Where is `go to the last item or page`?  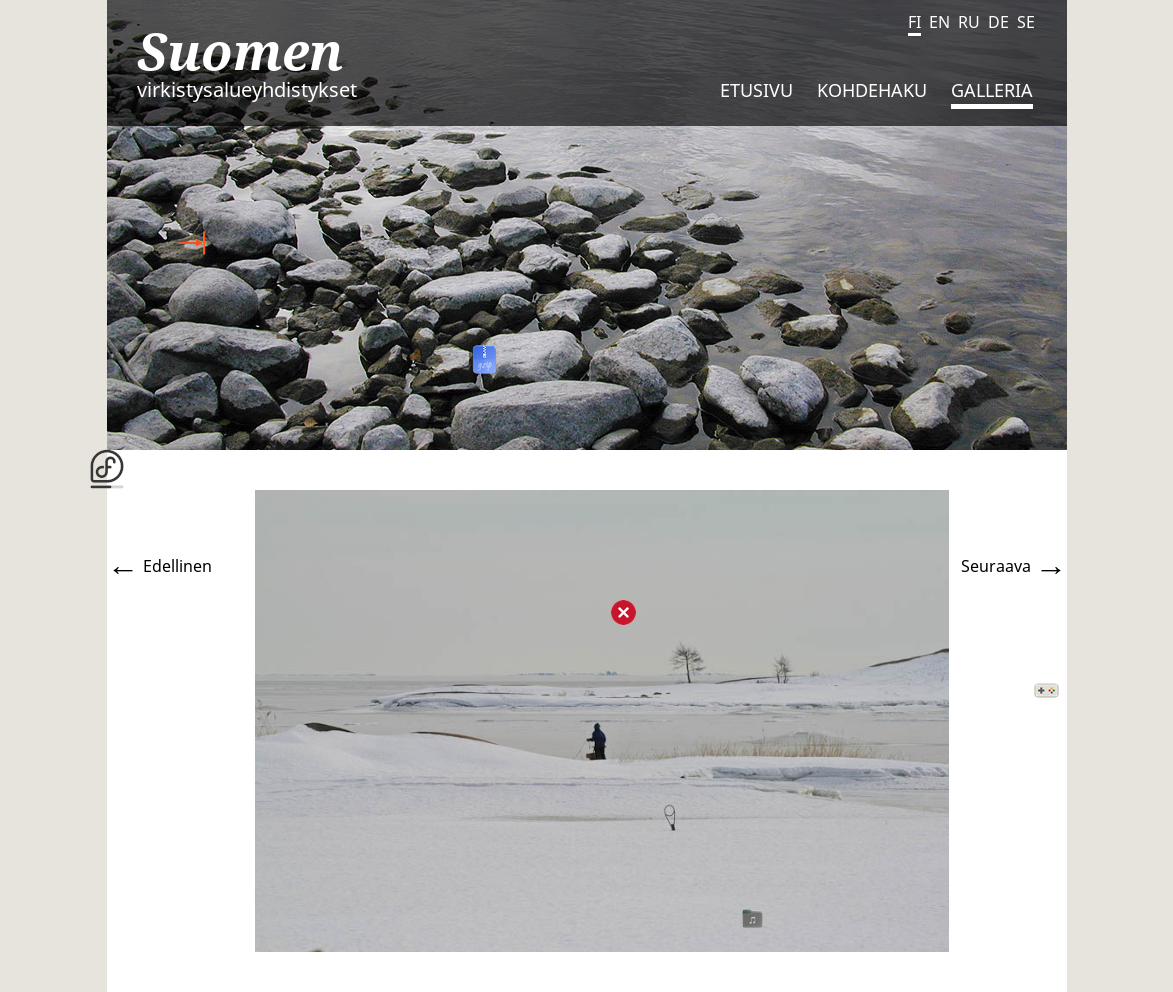 go to the last item or page is located at coordinates (192, 243).